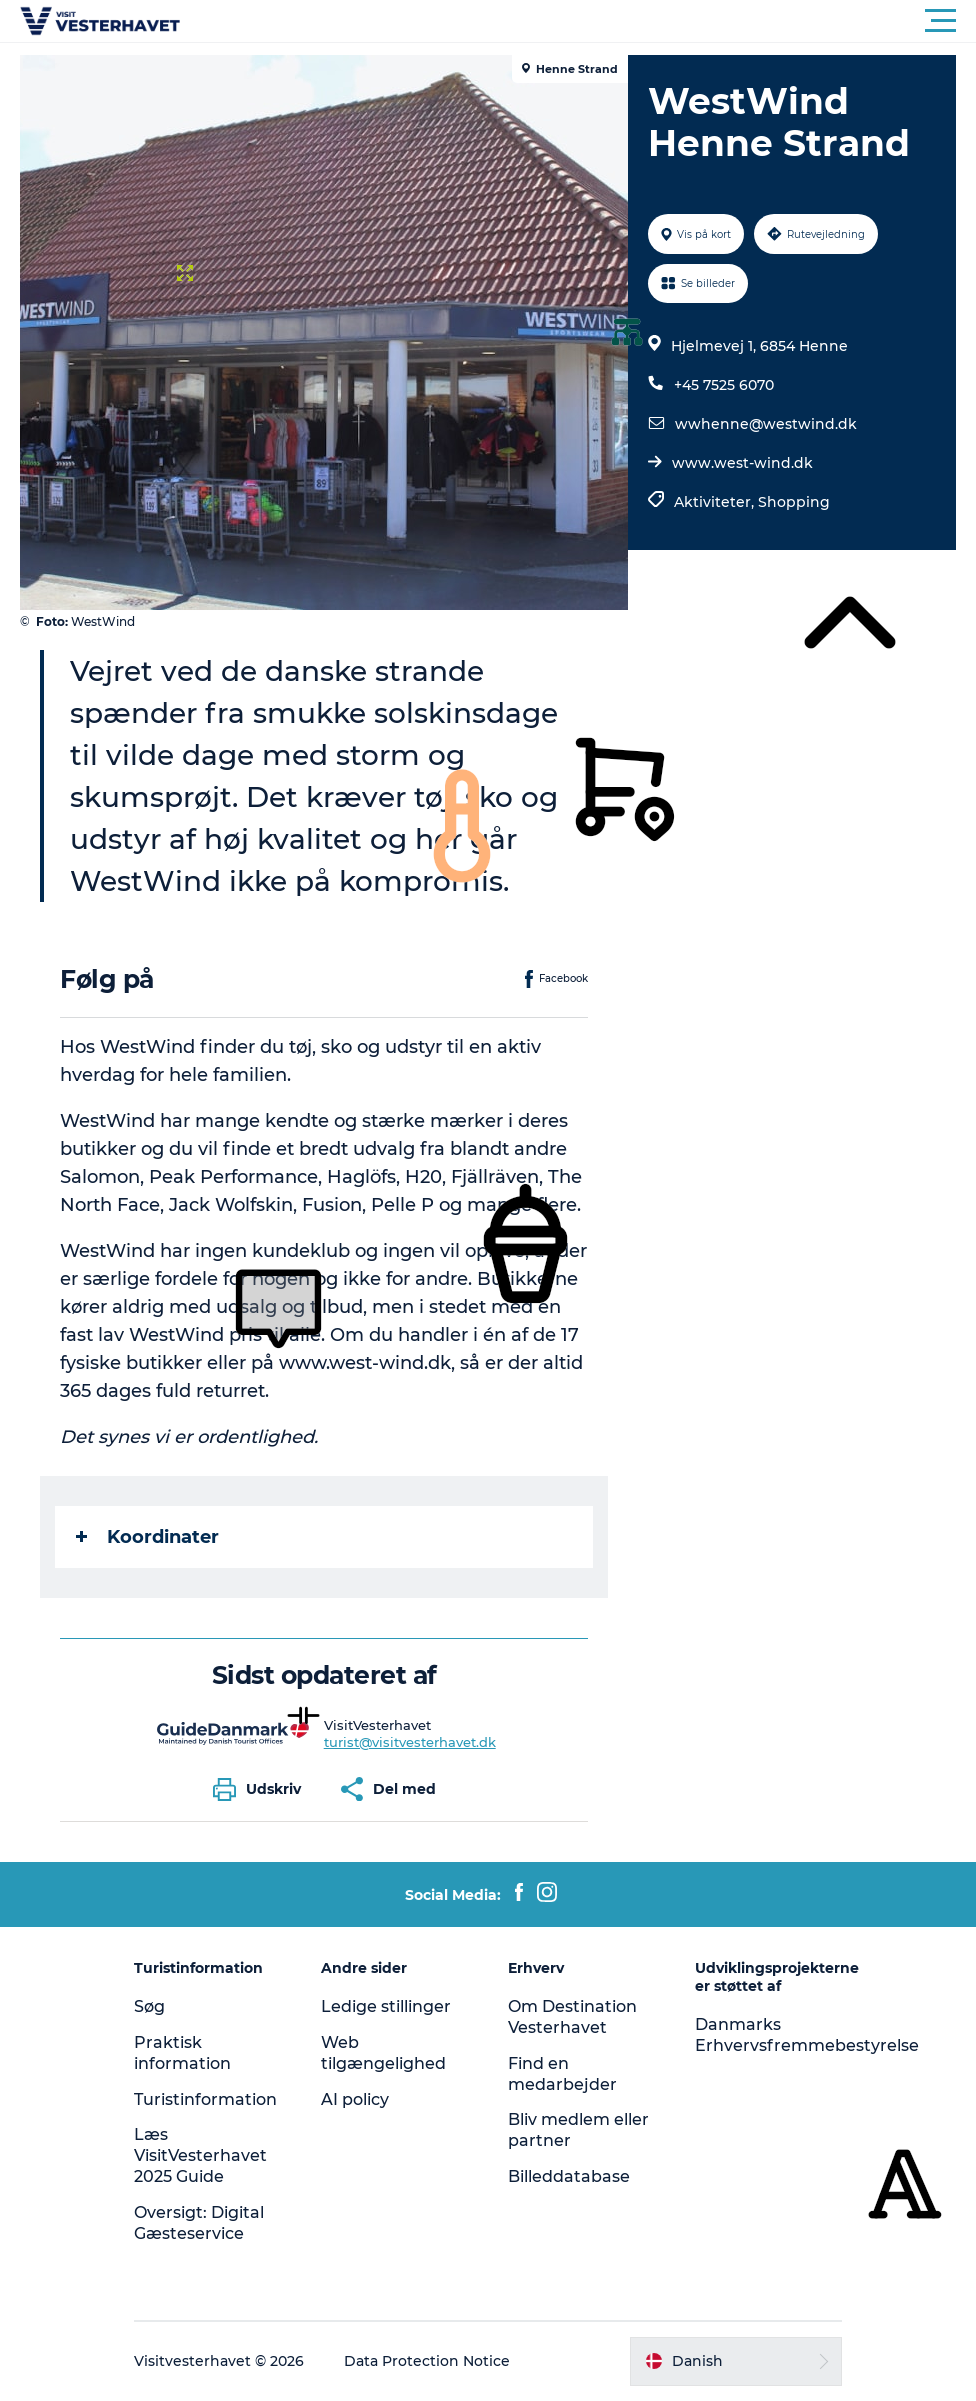 The width and height of the screenshot is (976, 2401). Describe the element at coordinates (278, 1305) in the screenshot. I see `open chat or messaging` at that location.